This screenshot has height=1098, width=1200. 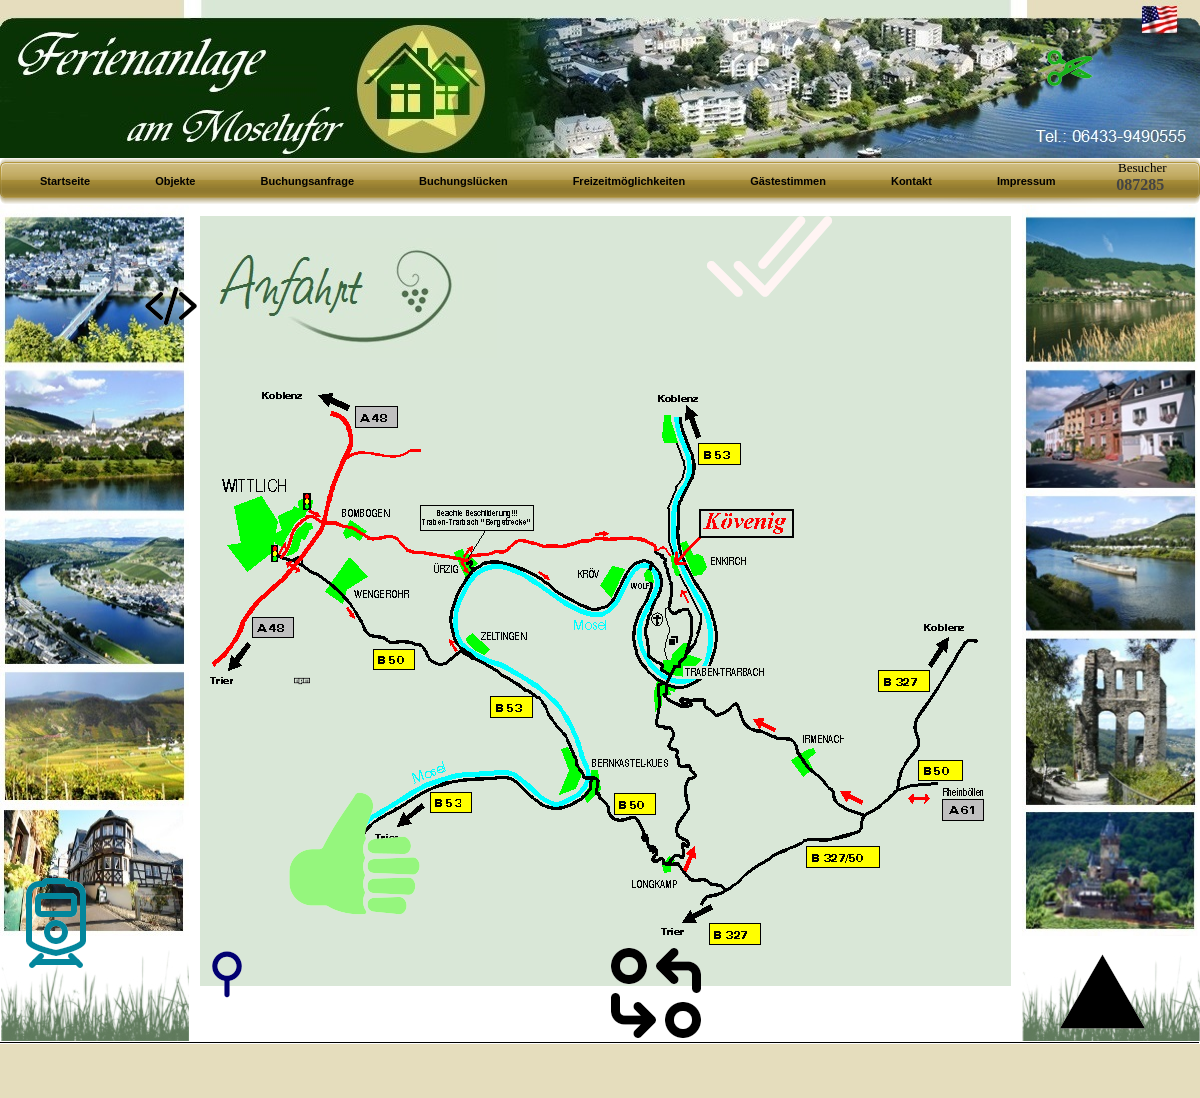 What do you see at coordinates (1070, 68) in the screenshot?
I see `cut selected text or content` at bounding box center [1070, 68].